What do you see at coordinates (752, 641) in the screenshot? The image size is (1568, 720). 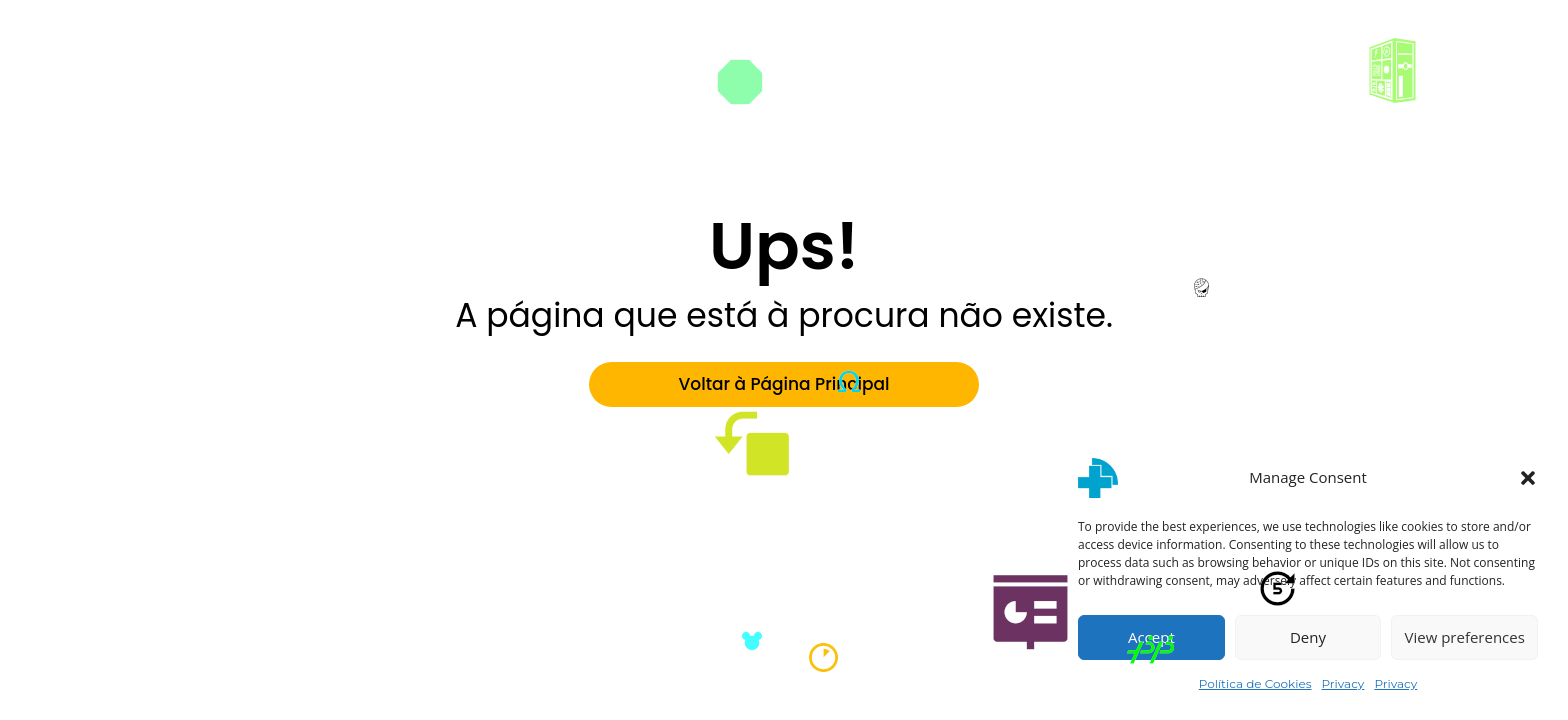 I see `access Disney content or services` at bounding box center [752, 641].